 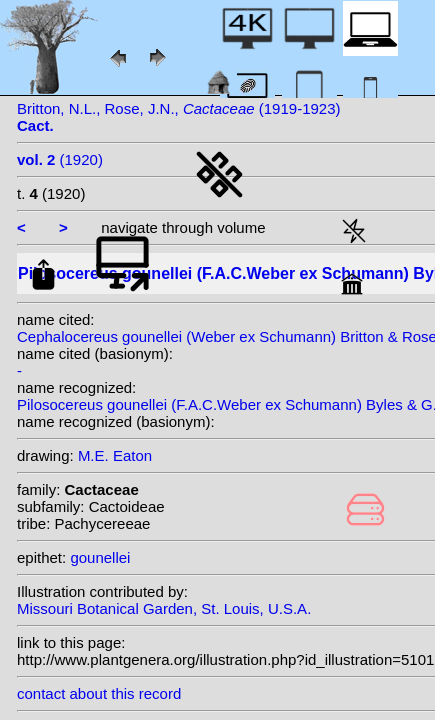 I want to click on flash or lightning feature disabled, so click(x=354, y=231).